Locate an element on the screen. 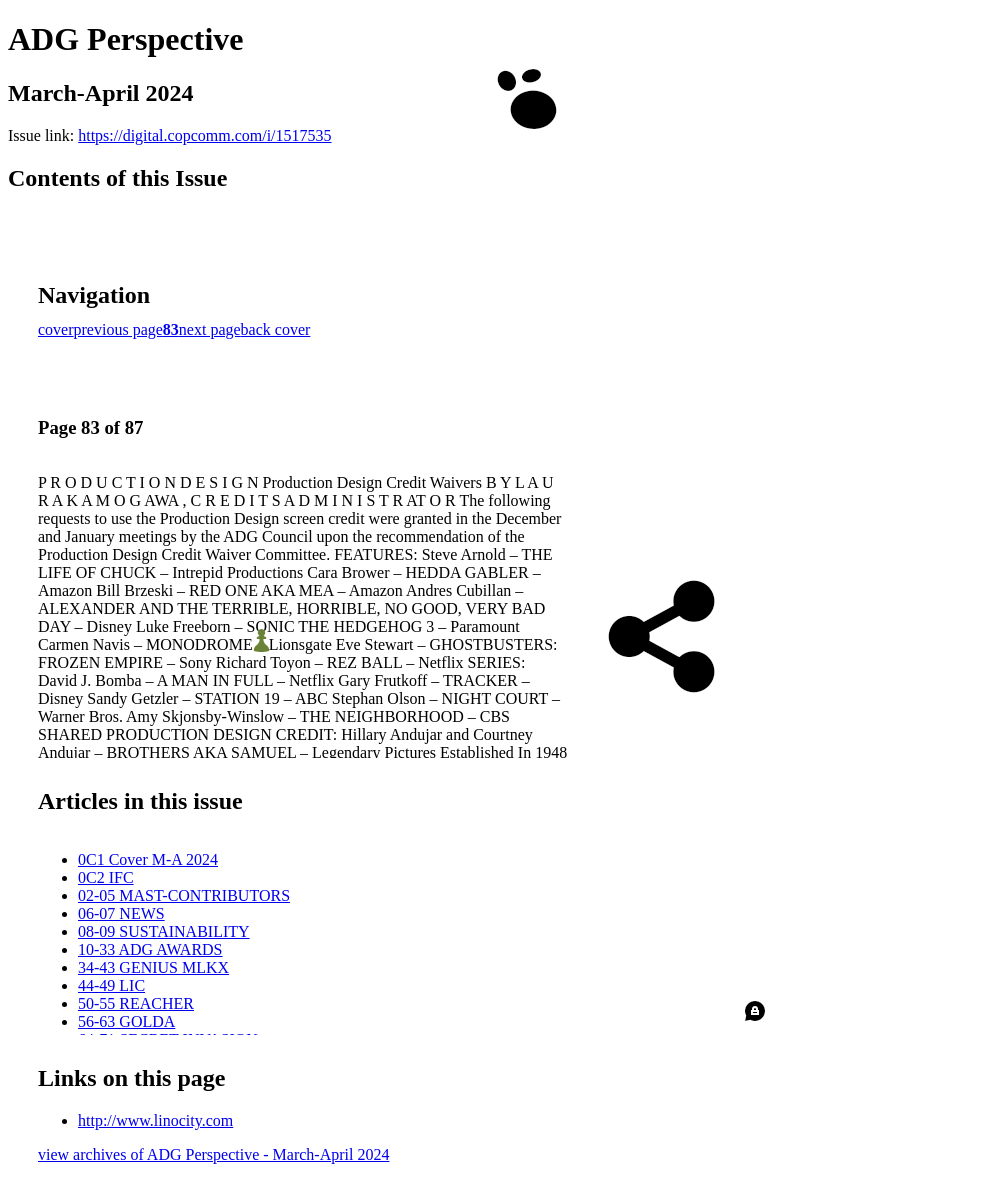 This screenshot has width=998, height=1194. share content with others is located at coordinates (664, 636).